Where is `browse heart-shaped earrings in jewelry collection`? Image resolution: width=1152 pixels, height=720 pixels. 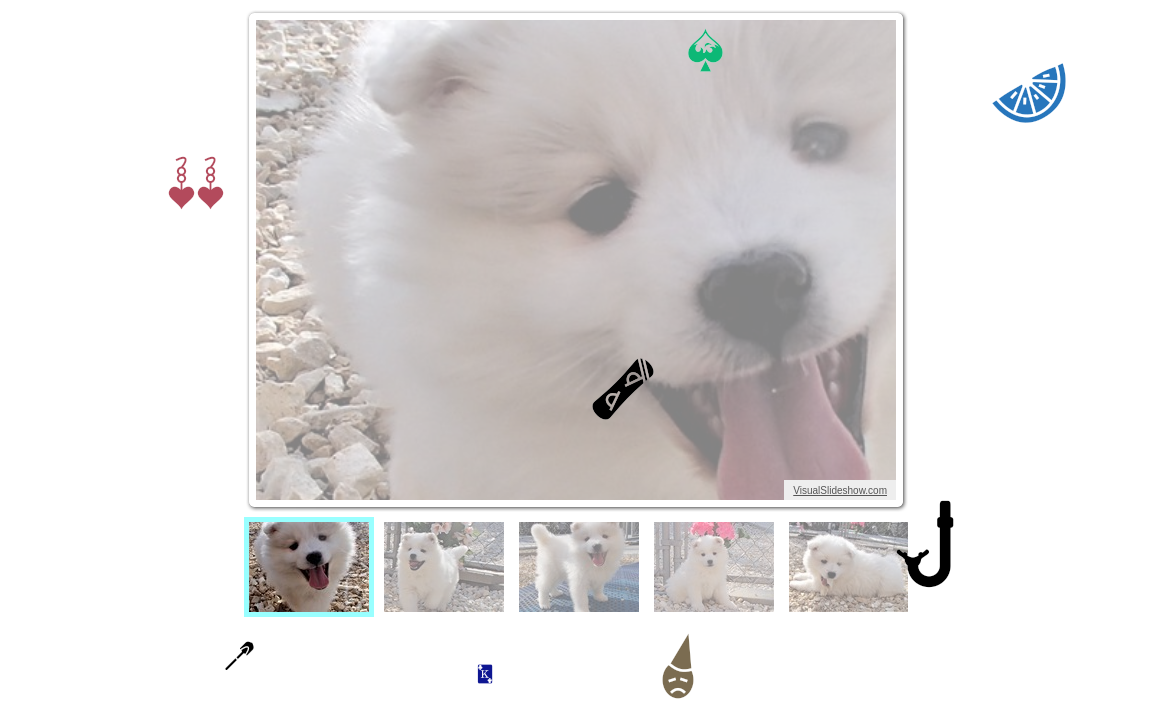 browse heart-shaped earrings in jewelry collection is located at coordinates (196, 183).